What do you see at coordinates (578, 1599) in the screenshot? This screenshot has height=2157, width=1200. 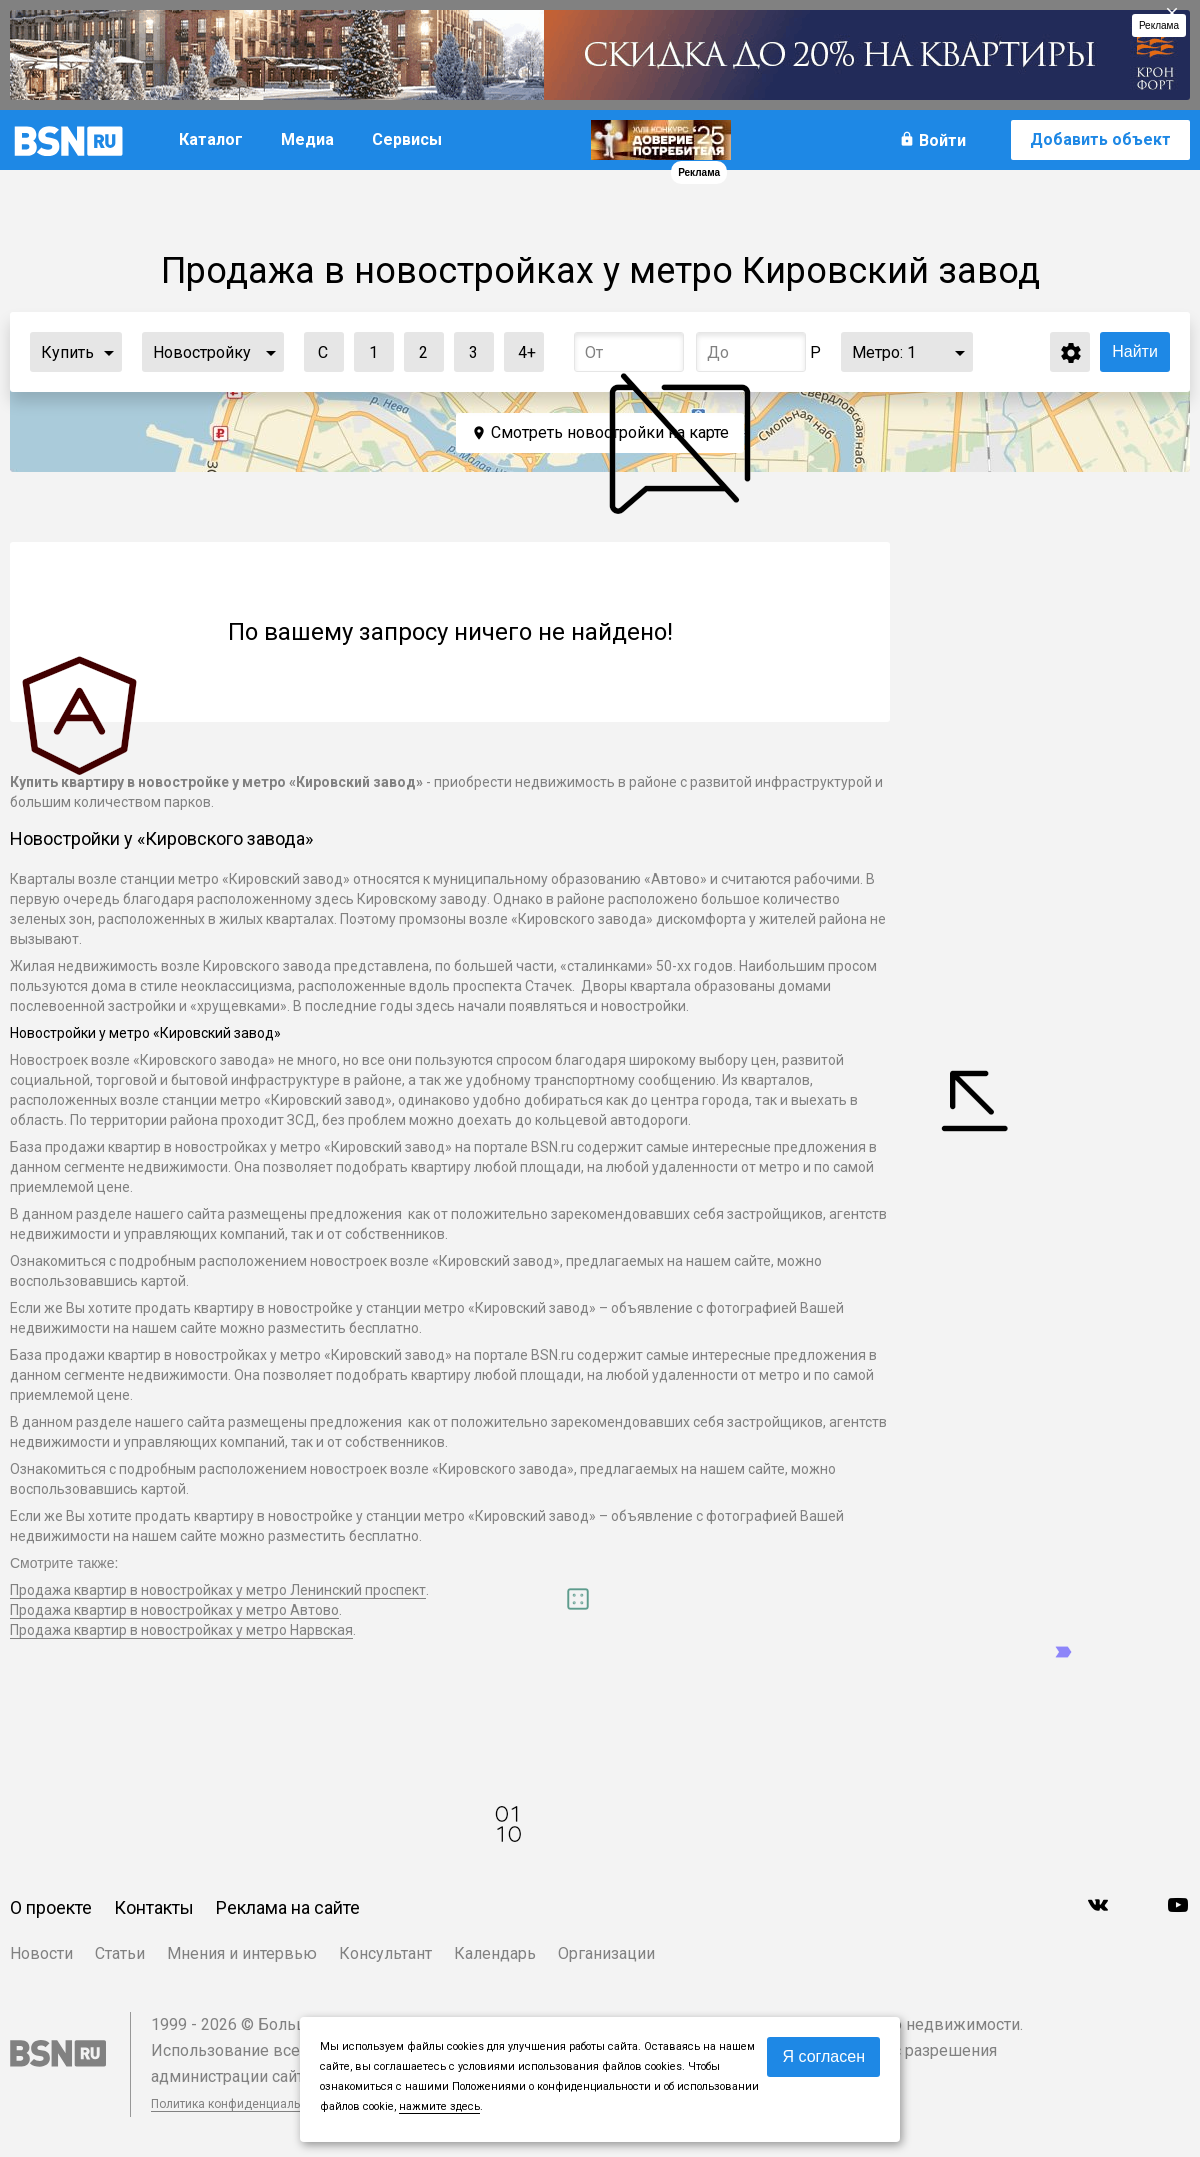 I see `randomize or shuffle content` at bounding box center [578, 1599].